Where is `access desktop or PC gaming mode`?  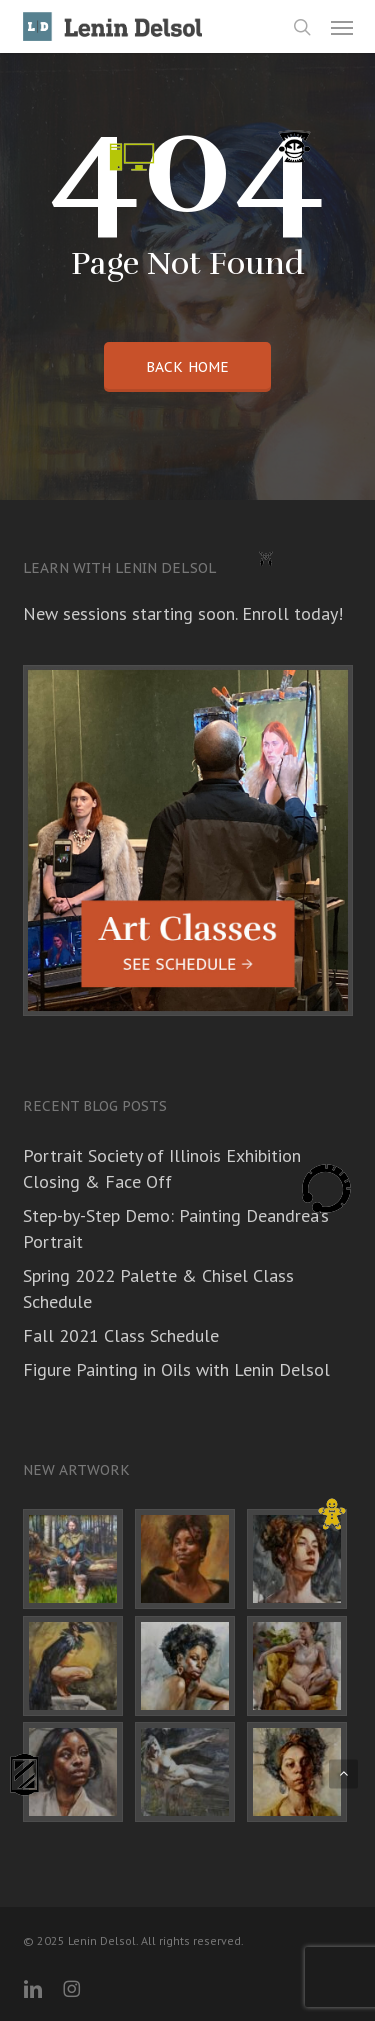 access desktop or PC gaming mode is located at coordinates (132, 157).